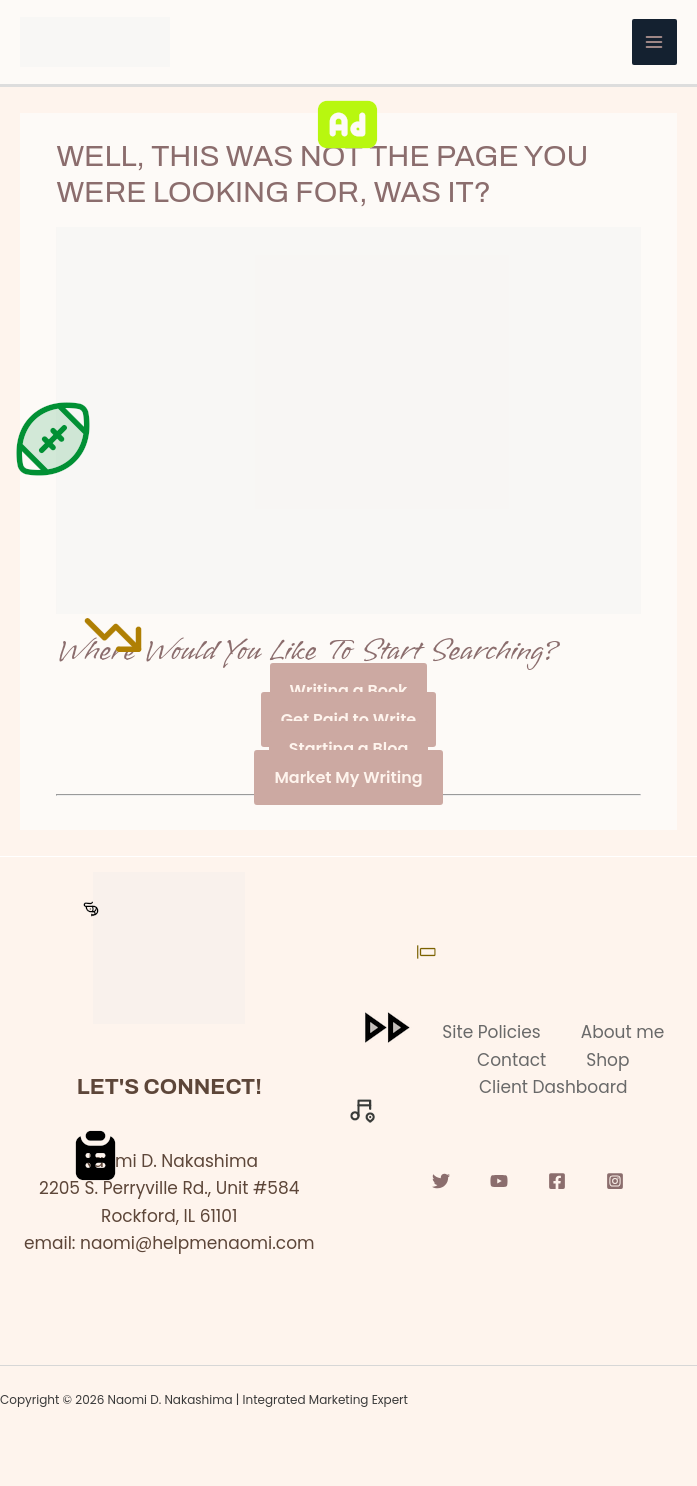  Describe the element at coordinates (113, 635) in the screenshot. I see `indicates a downward trend or decline in data` at that location.